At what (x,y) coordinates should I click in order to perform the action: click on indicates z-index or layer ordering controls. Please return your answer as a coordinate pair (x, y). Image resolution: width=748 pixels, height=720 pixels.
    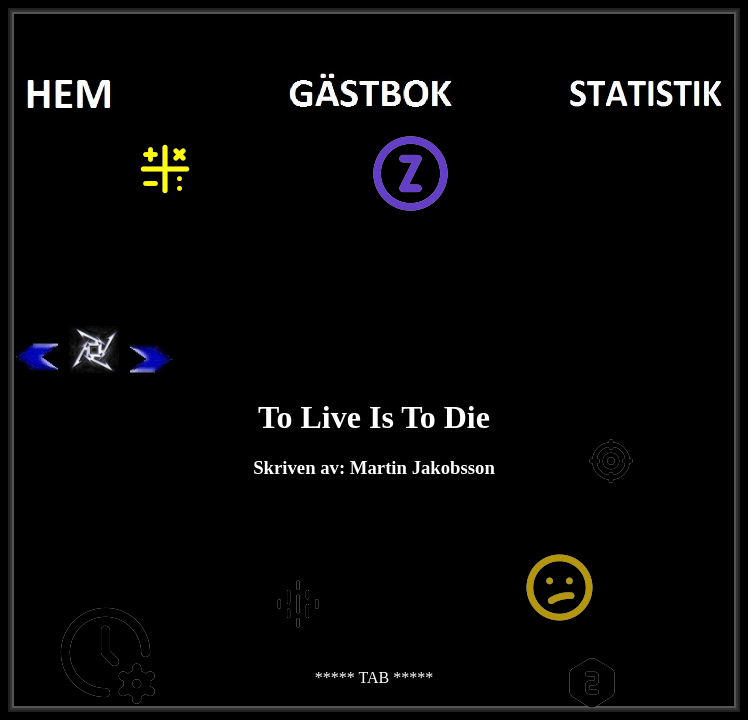
    Looking at the image, I should click on (410, 173).